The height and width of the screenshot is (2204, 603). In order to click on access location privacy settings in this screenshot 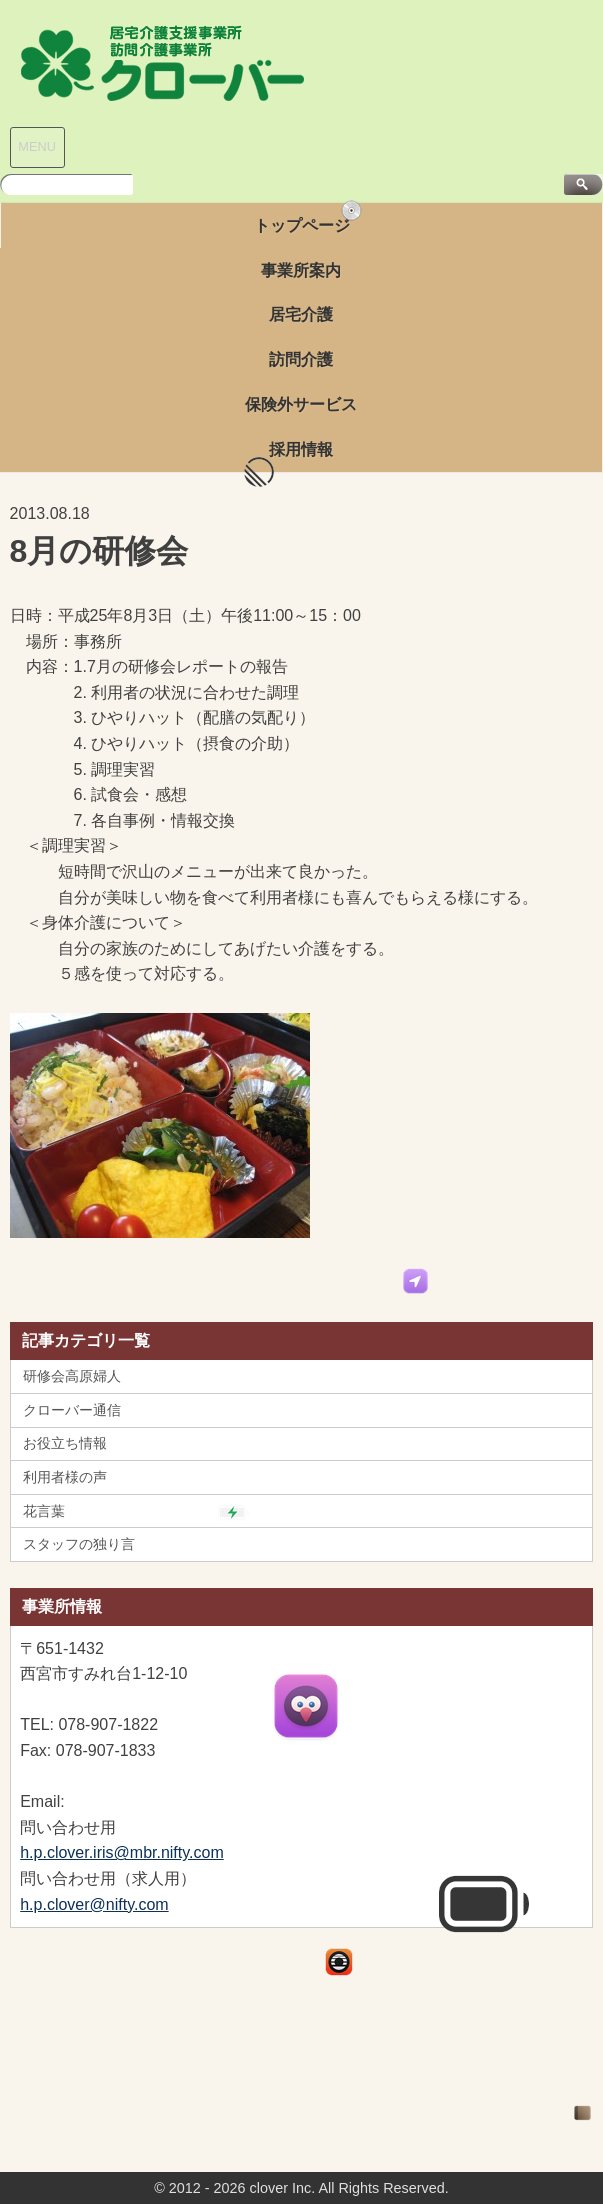, I will do `click(415, 1281)`.